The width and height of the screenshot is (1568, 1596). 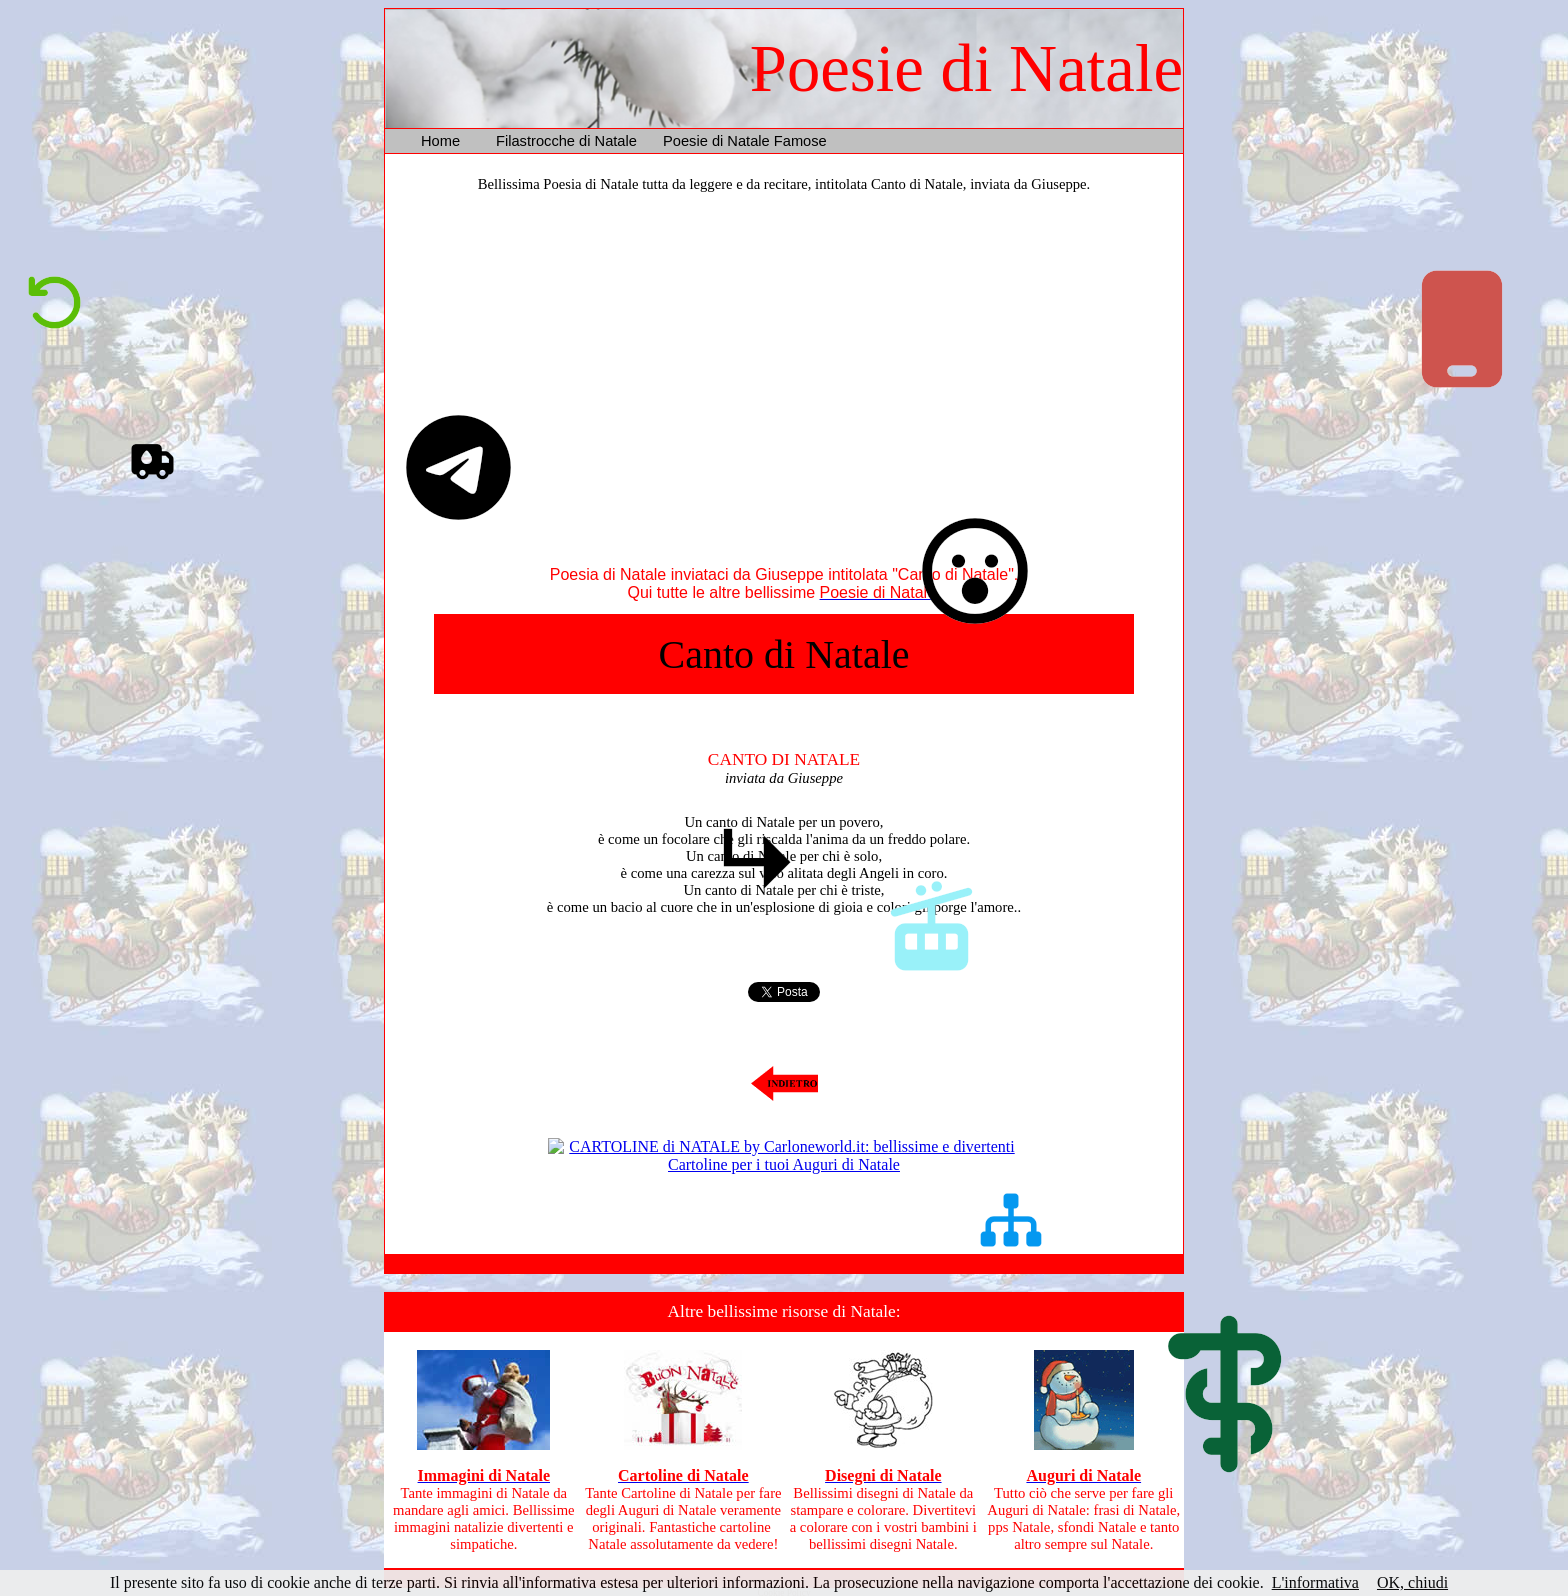 What do you see at coordinates (931, 928) in the screenshot?
I see `view tram or cable car transit options` at bounding box center [931, 928].